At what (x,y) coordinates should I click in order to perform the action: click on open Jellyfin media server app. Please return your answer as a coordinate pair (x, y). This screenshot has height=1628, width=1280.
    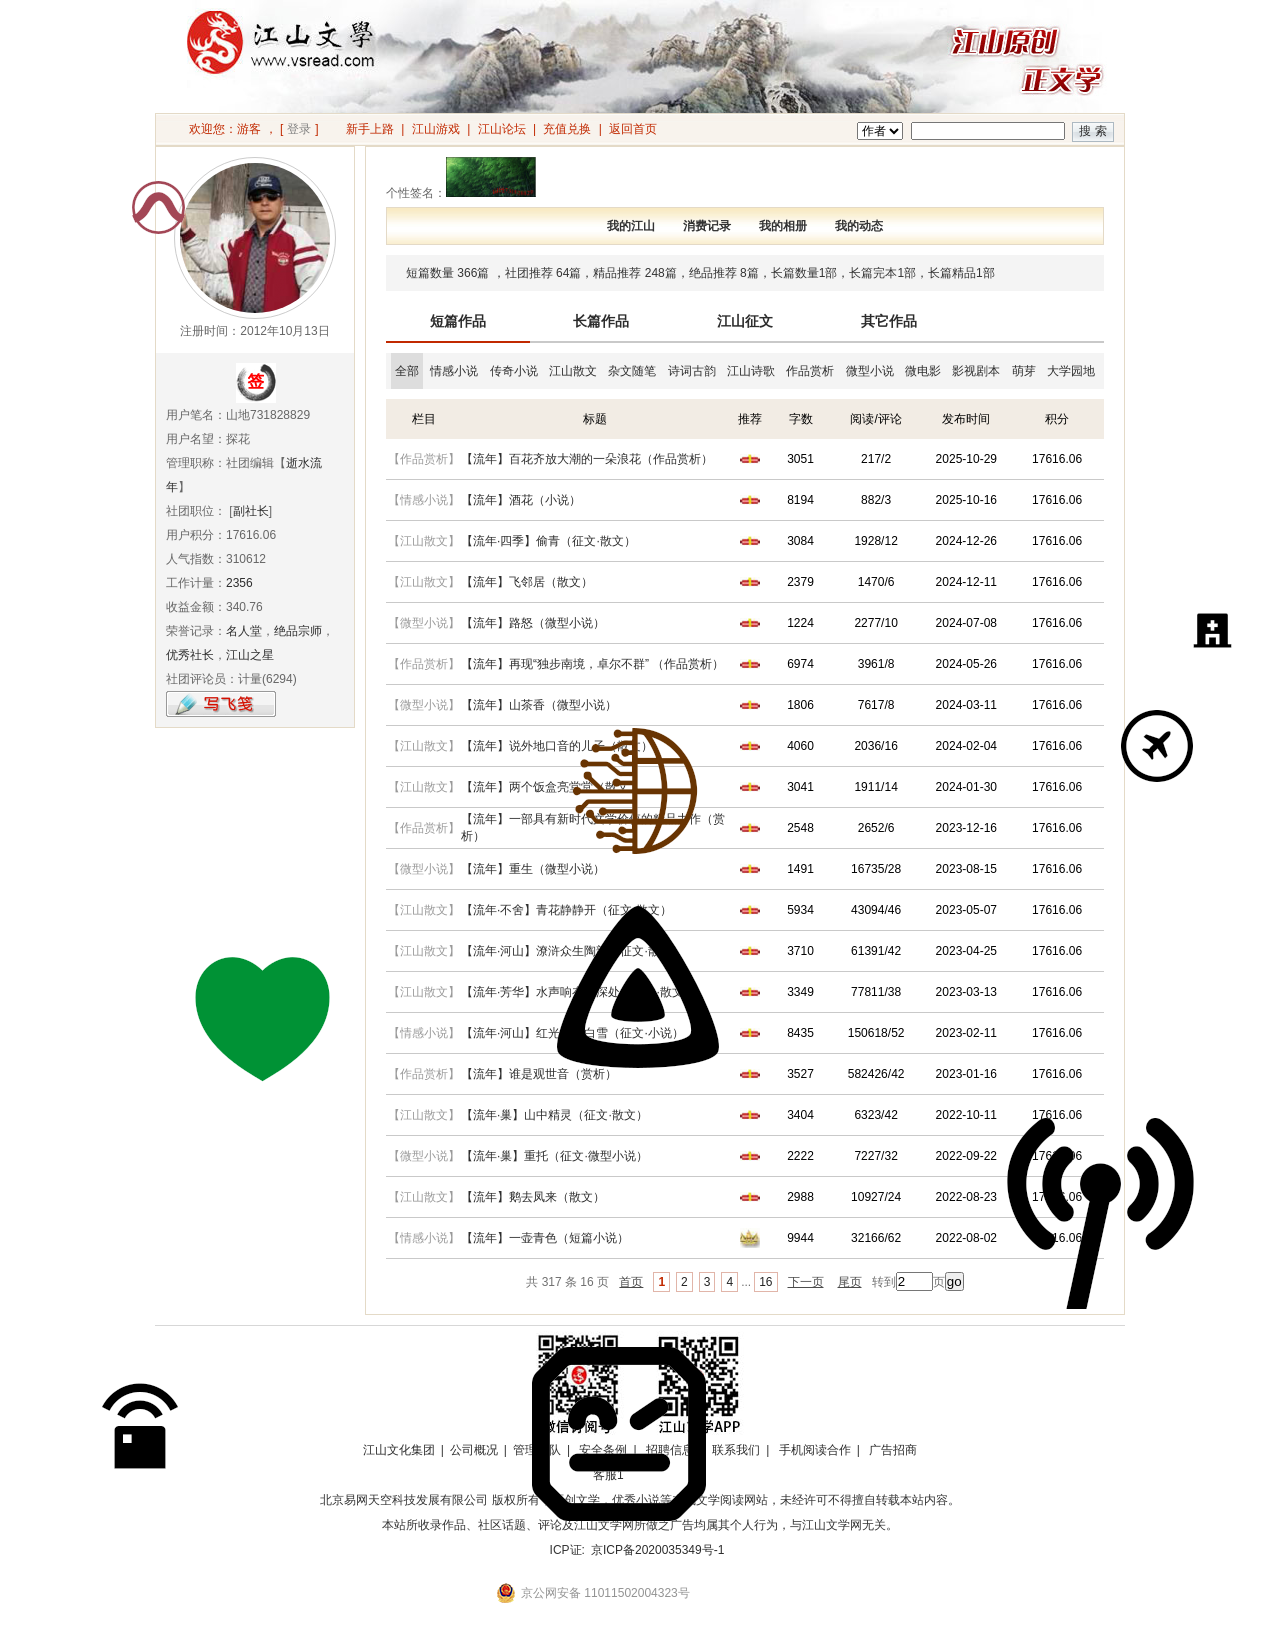
    Looking at the image, I should click on (638, 987).